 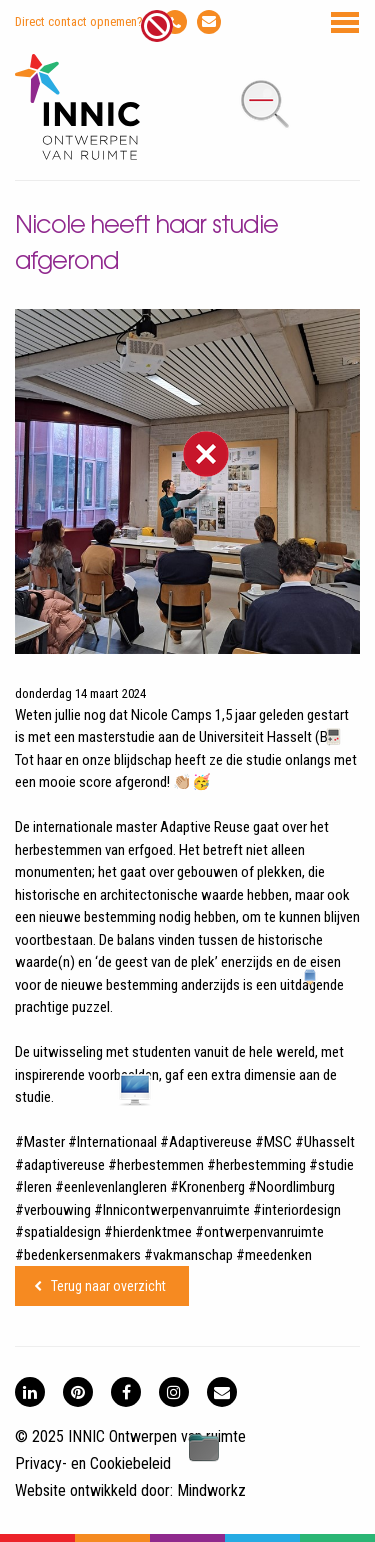 I want to click on represents an iMac device in system settings, so click(x=135, y=1087).